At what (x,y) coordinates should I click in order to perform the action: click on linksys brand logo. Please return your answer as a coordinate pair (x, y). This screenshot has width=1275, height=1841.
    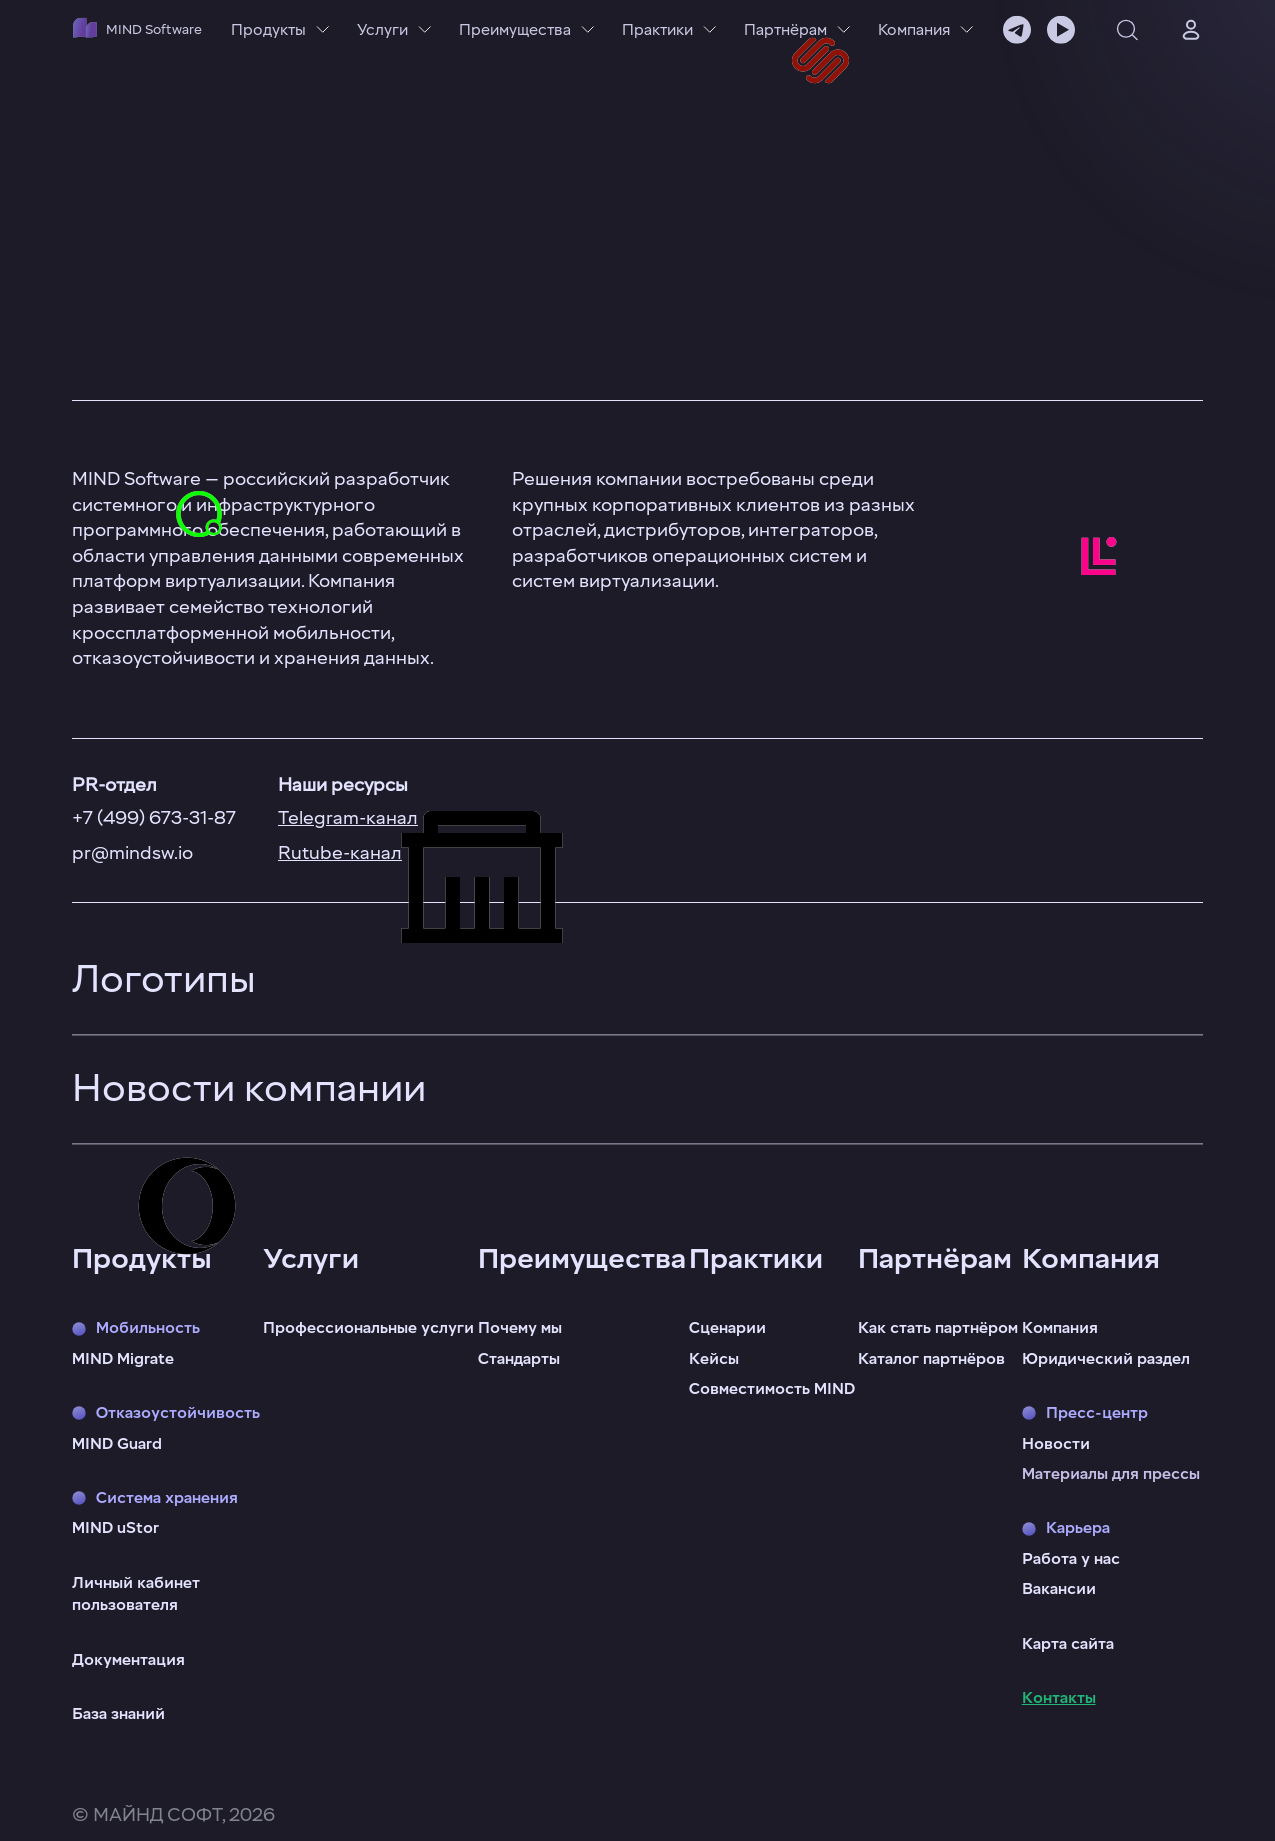
    Looking at the image, I should click on (1099, 556).